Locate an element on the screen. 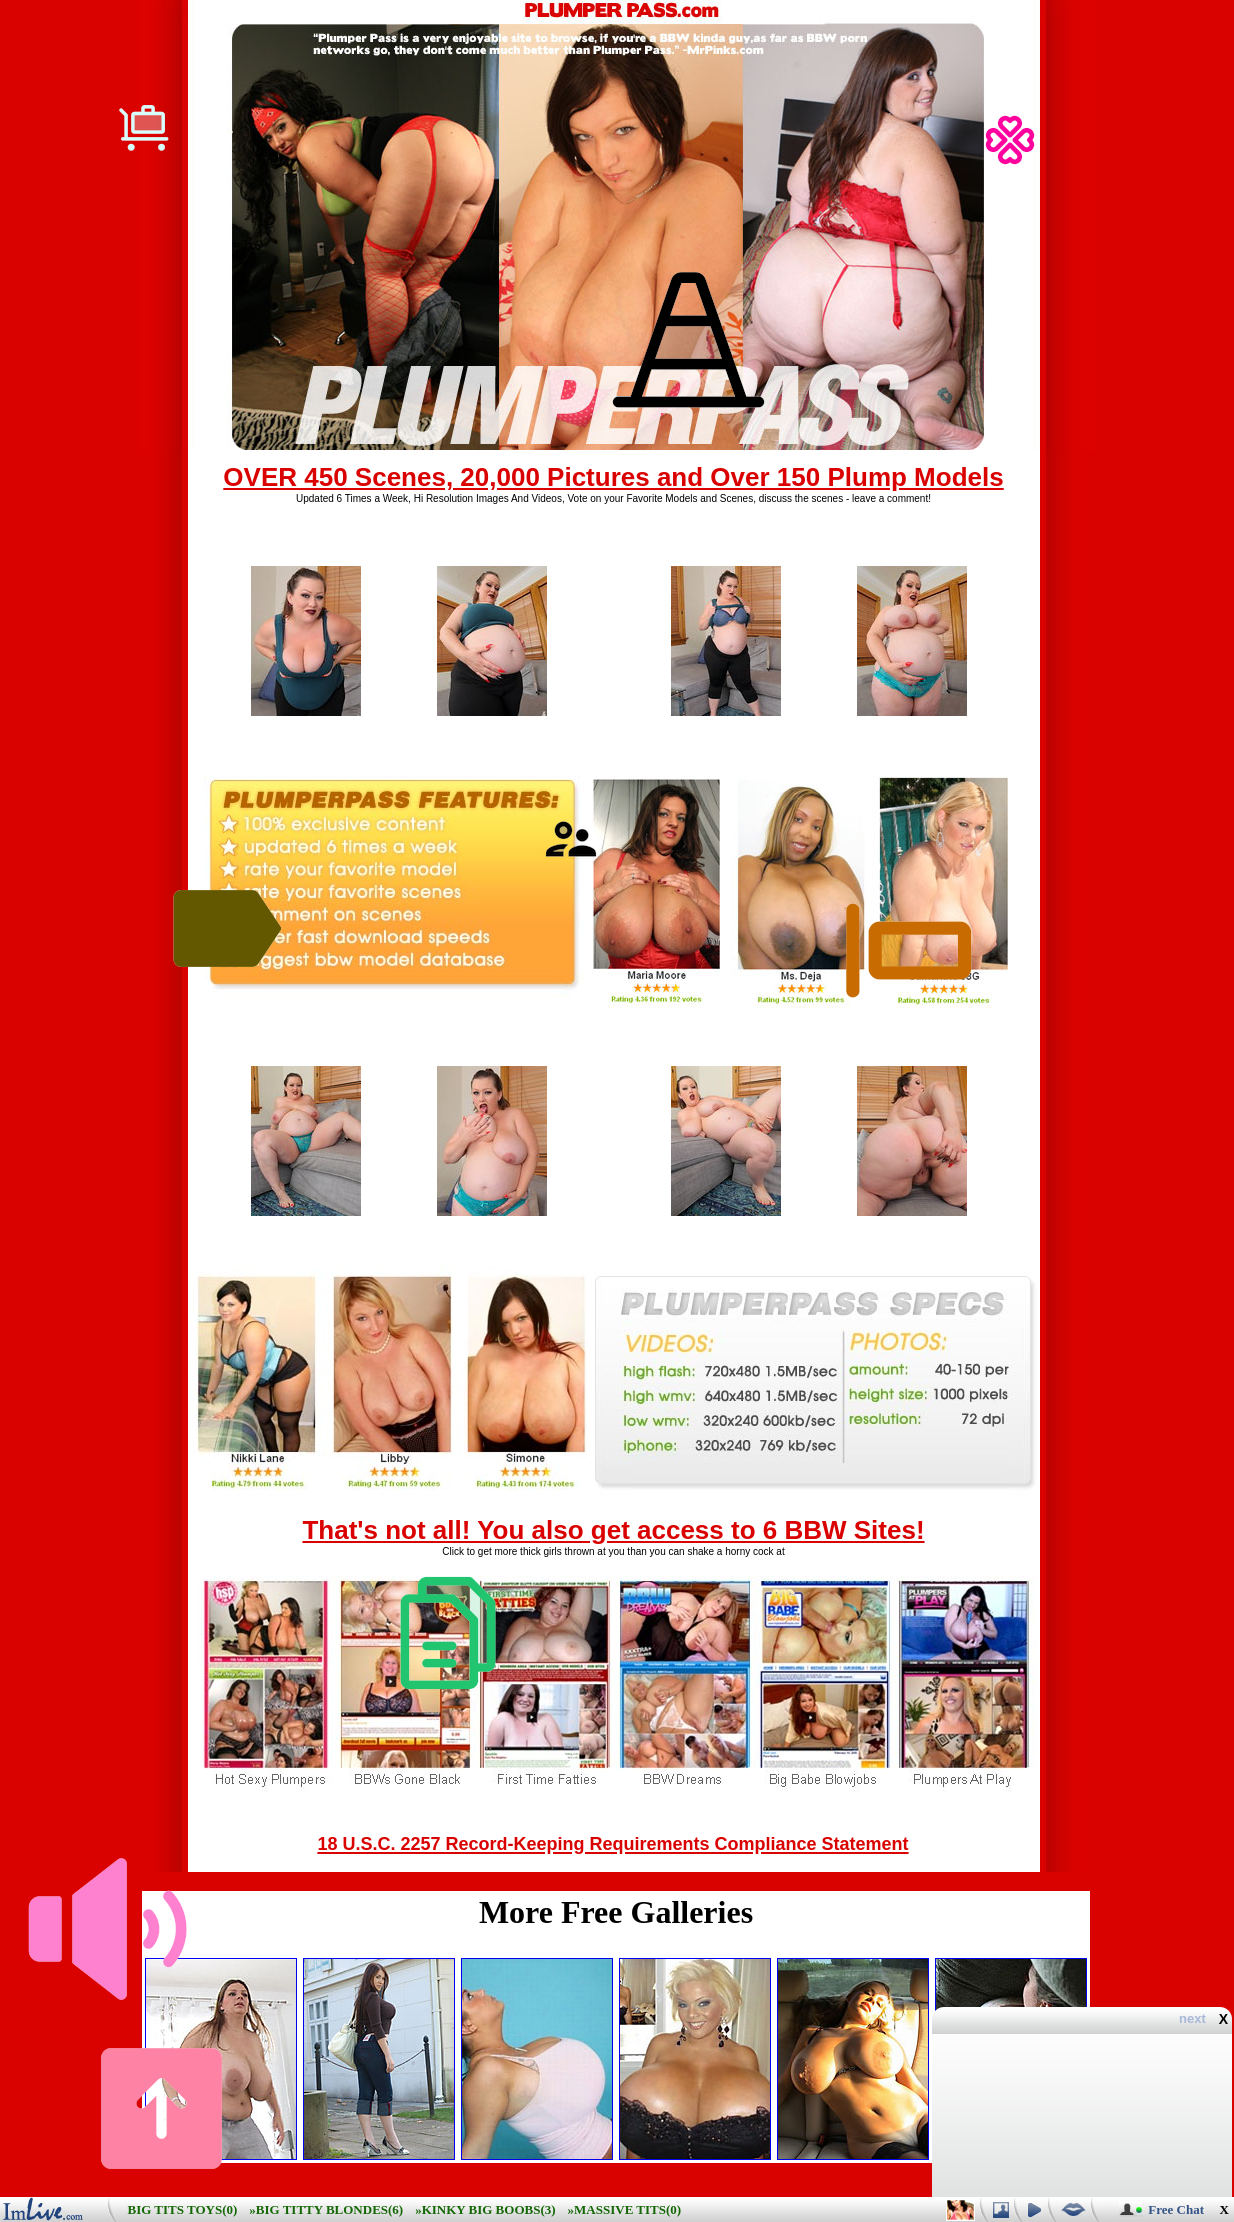 This screenshot has height=2222, width=1234. view team members or user accounts is located at coordinates (571, 839).